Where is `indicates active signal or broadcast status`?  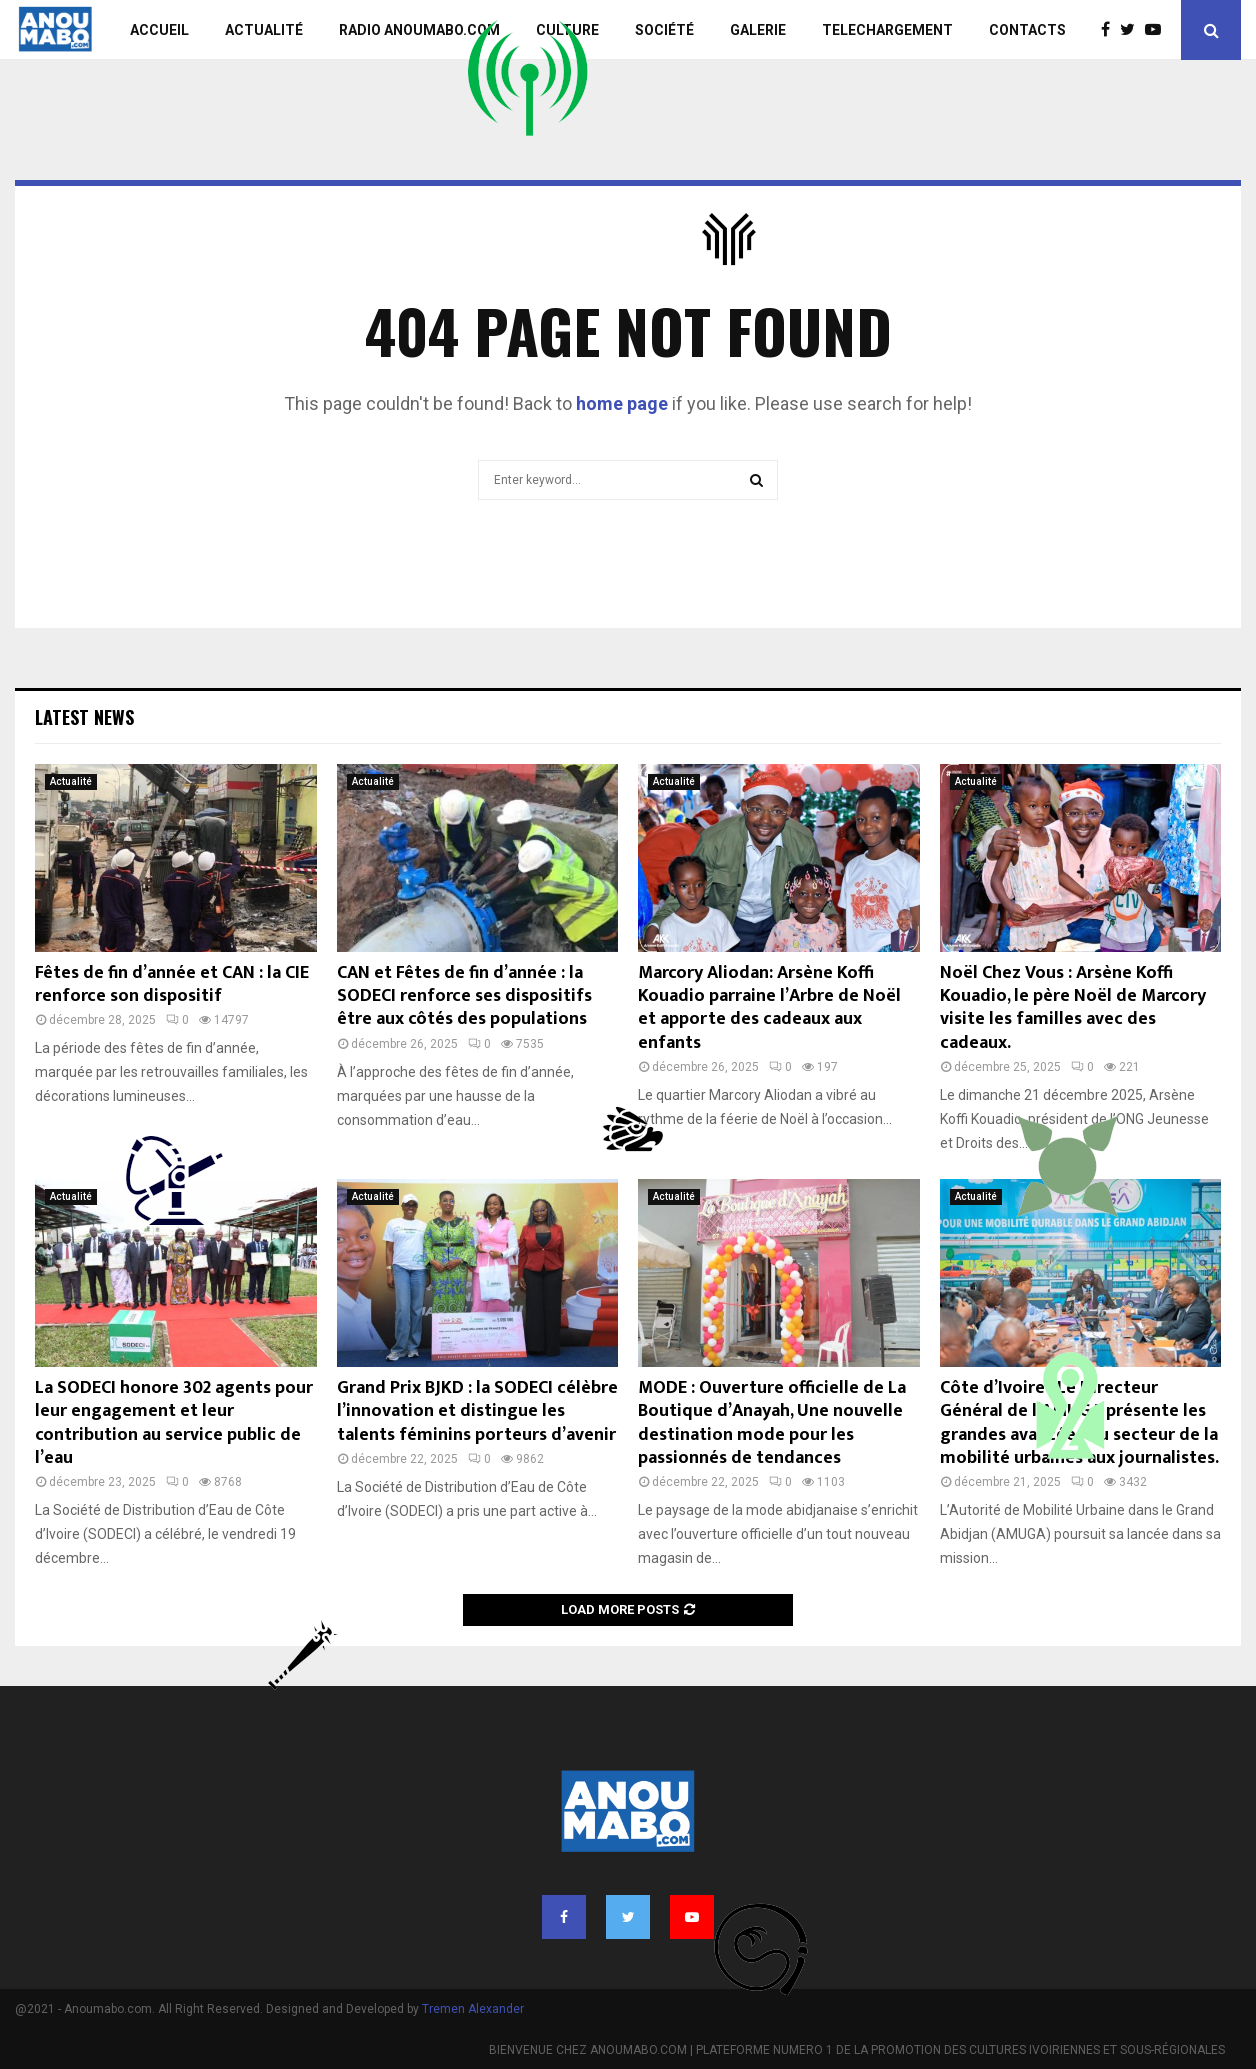
indicates active signal or broadcast status is located at coordinates (528, 75).